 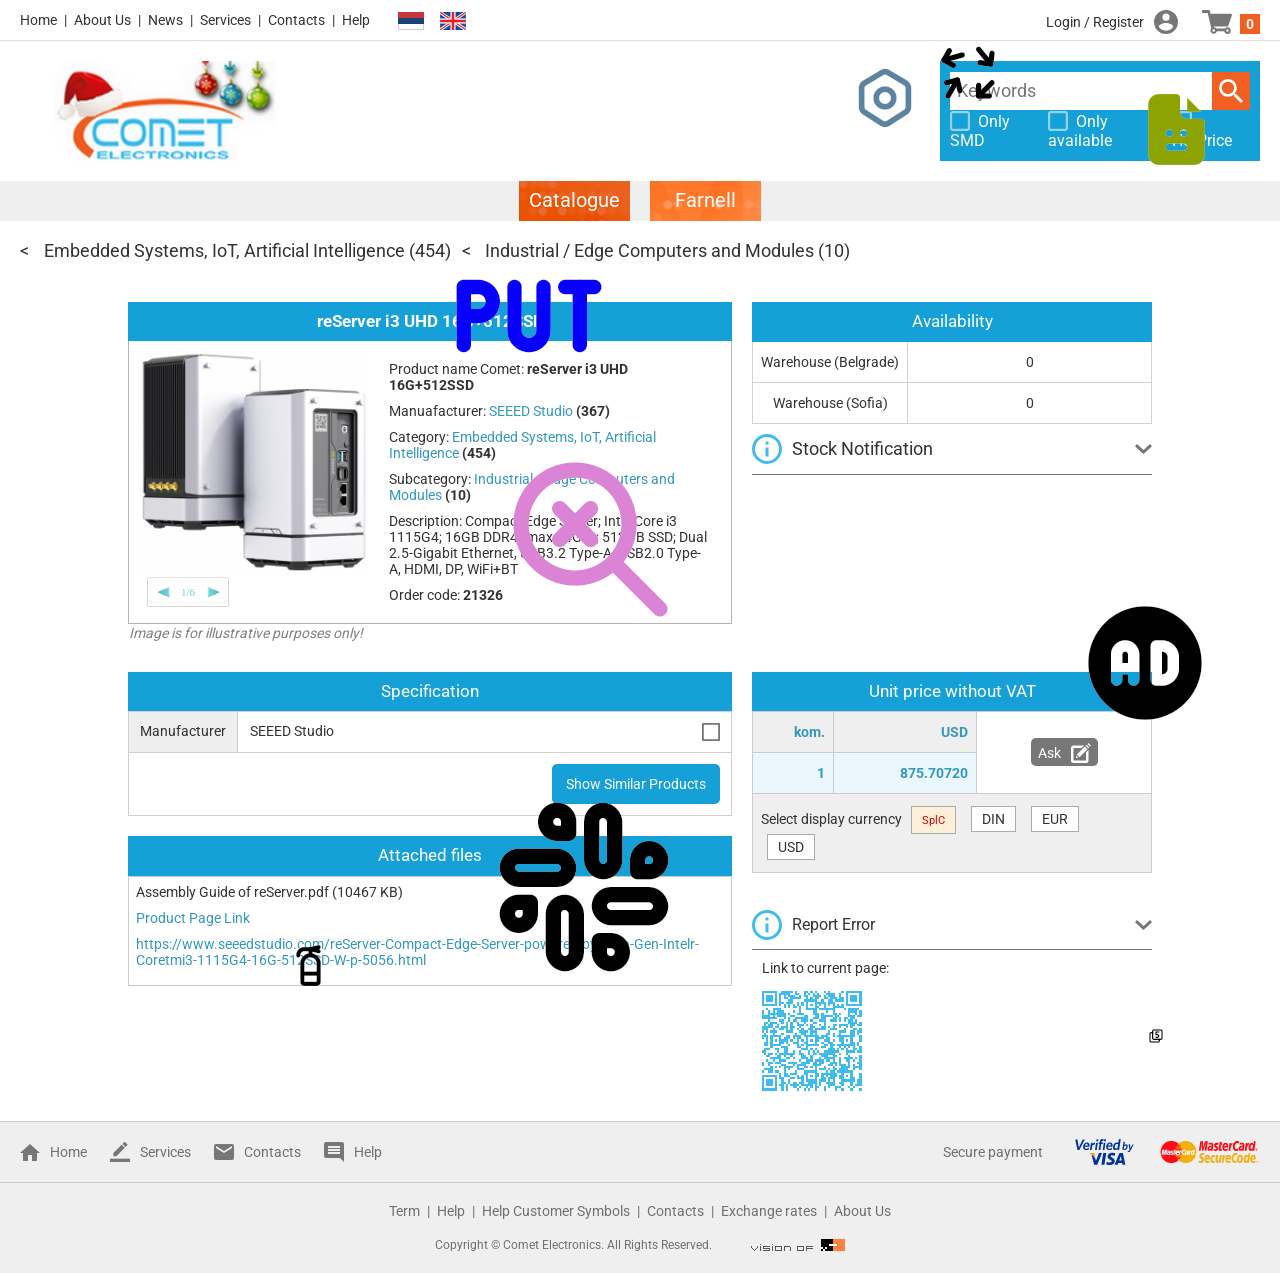 I want to click on shuffle or randomize content, so click(x=968, y=72).